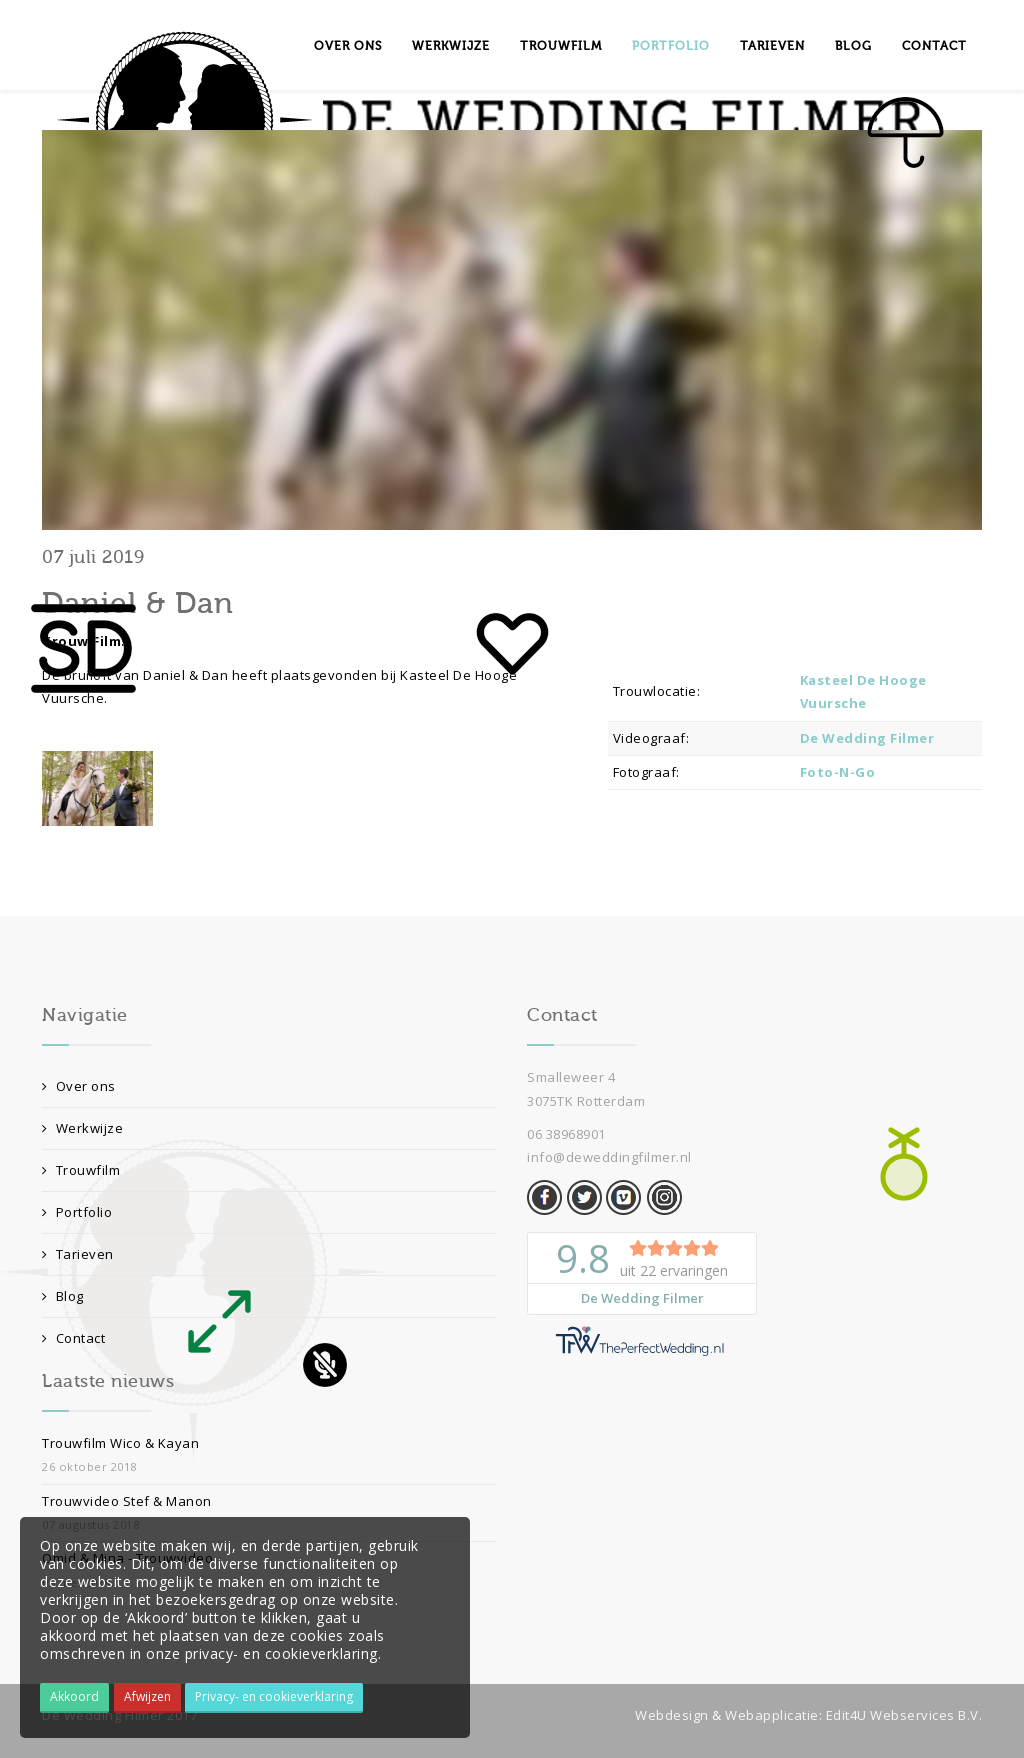  I want to click on indicates weather protection or rain forecast, so click(905, 132).